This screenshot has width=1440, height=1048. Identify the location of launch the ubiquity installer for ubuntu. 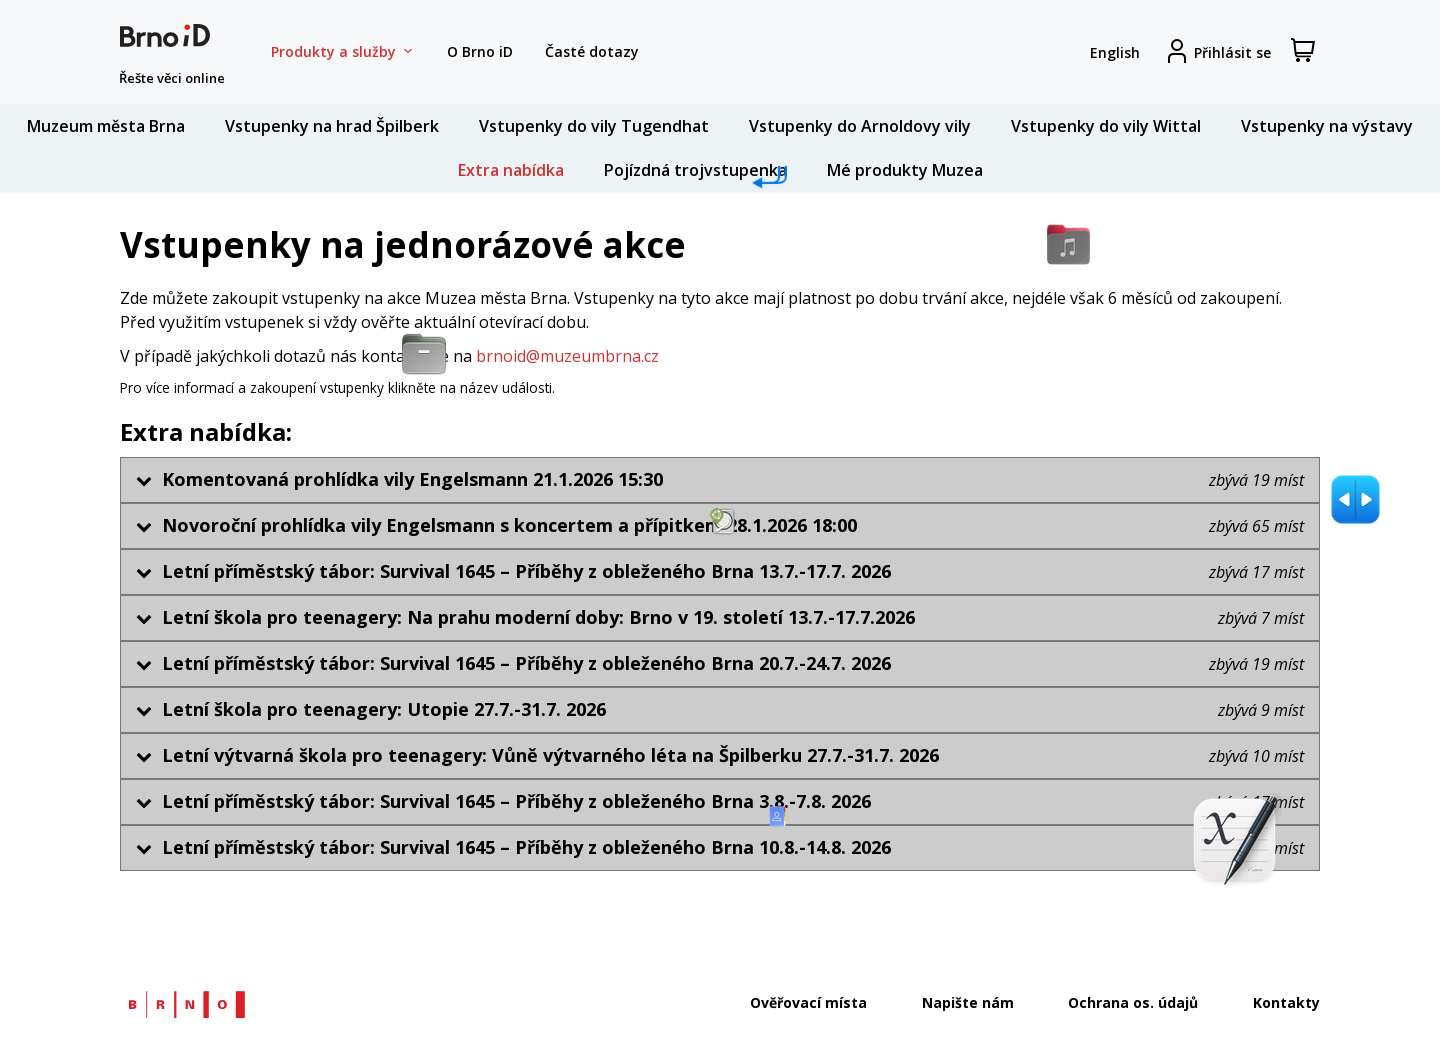
(723, 521).